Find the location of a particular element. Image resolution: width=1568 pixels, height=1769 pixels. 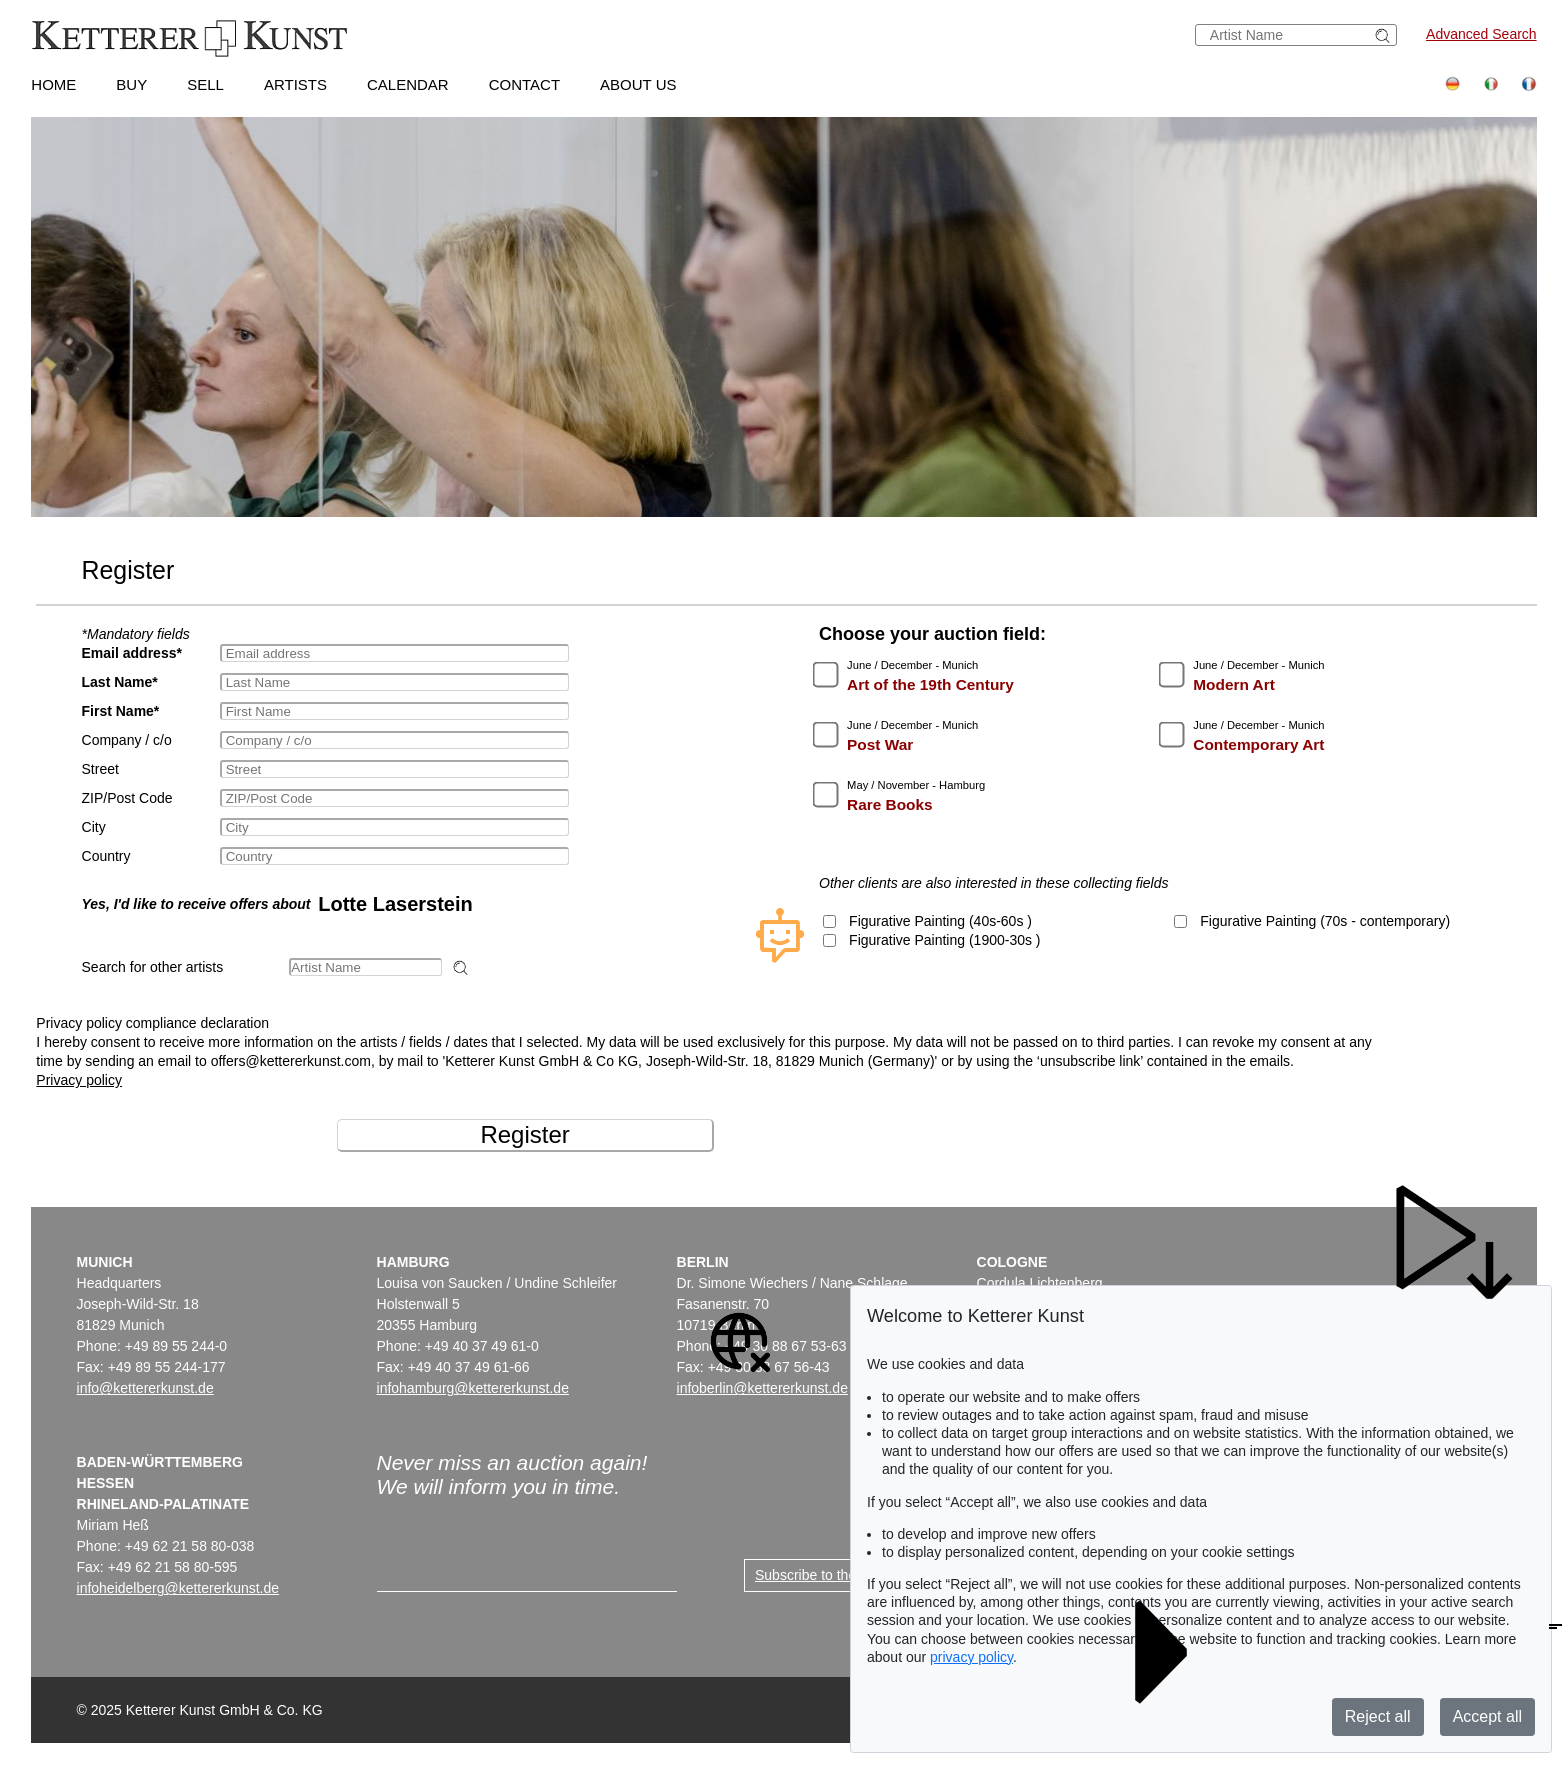

run code below current selection is located at coordinates (1453, 1242).